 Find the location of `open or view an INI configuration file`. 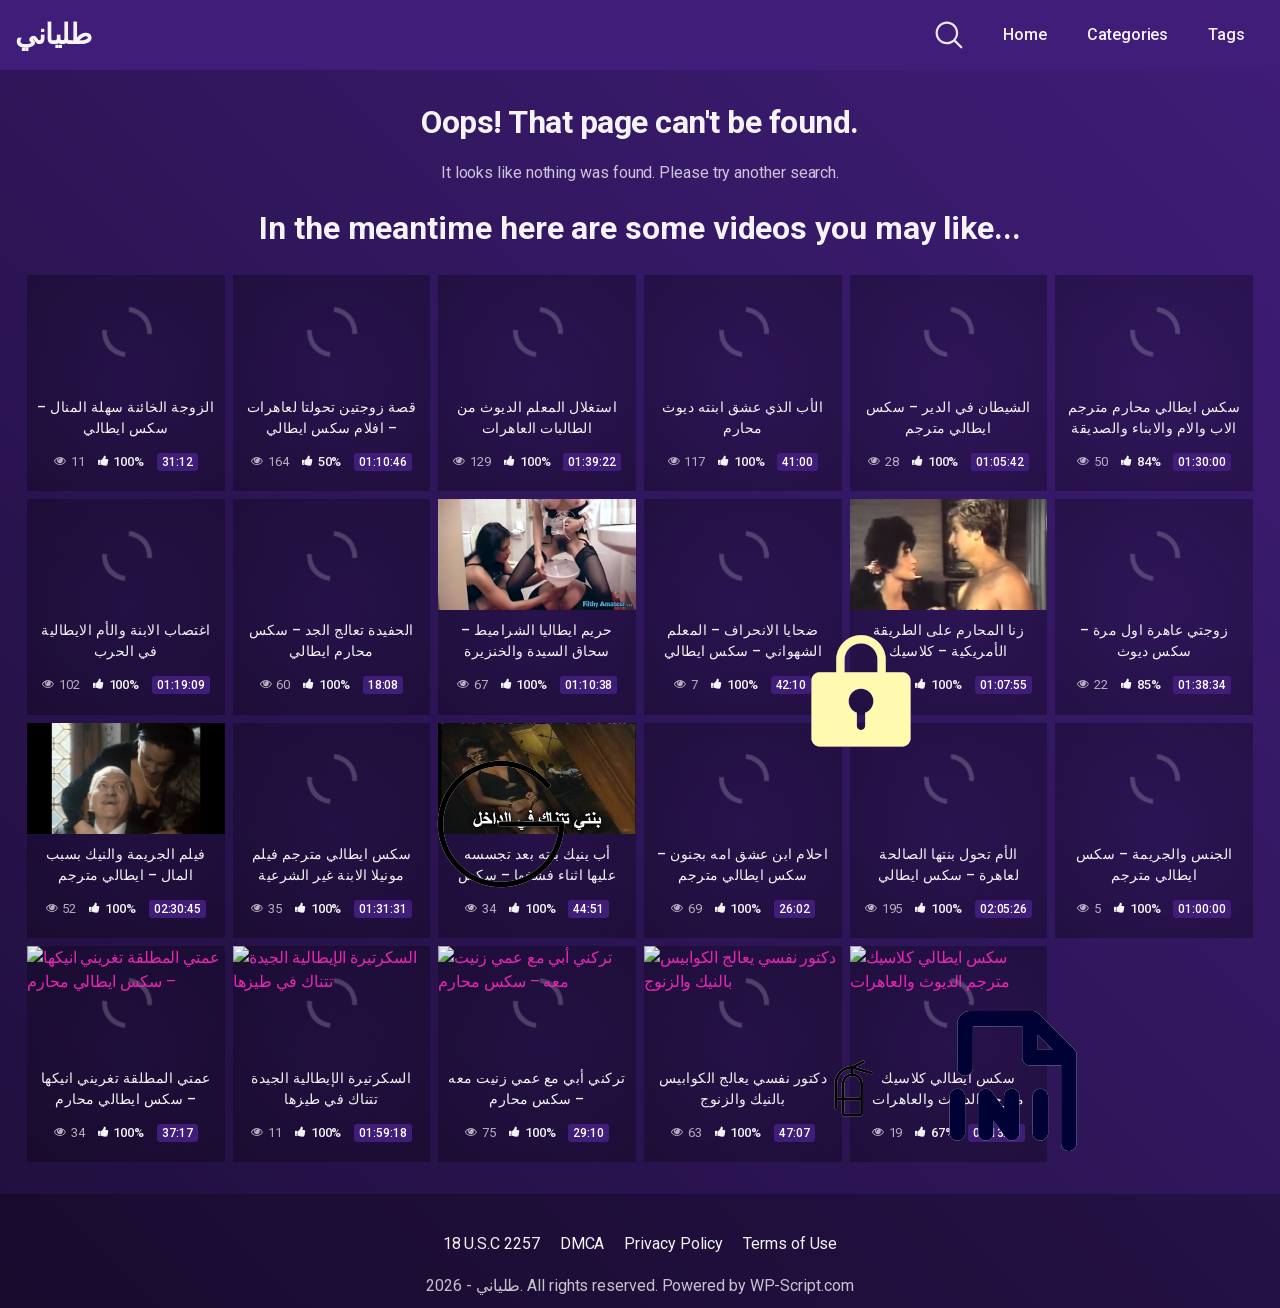

open or view an INI configuration file is located at coordinates (1017, 1081).